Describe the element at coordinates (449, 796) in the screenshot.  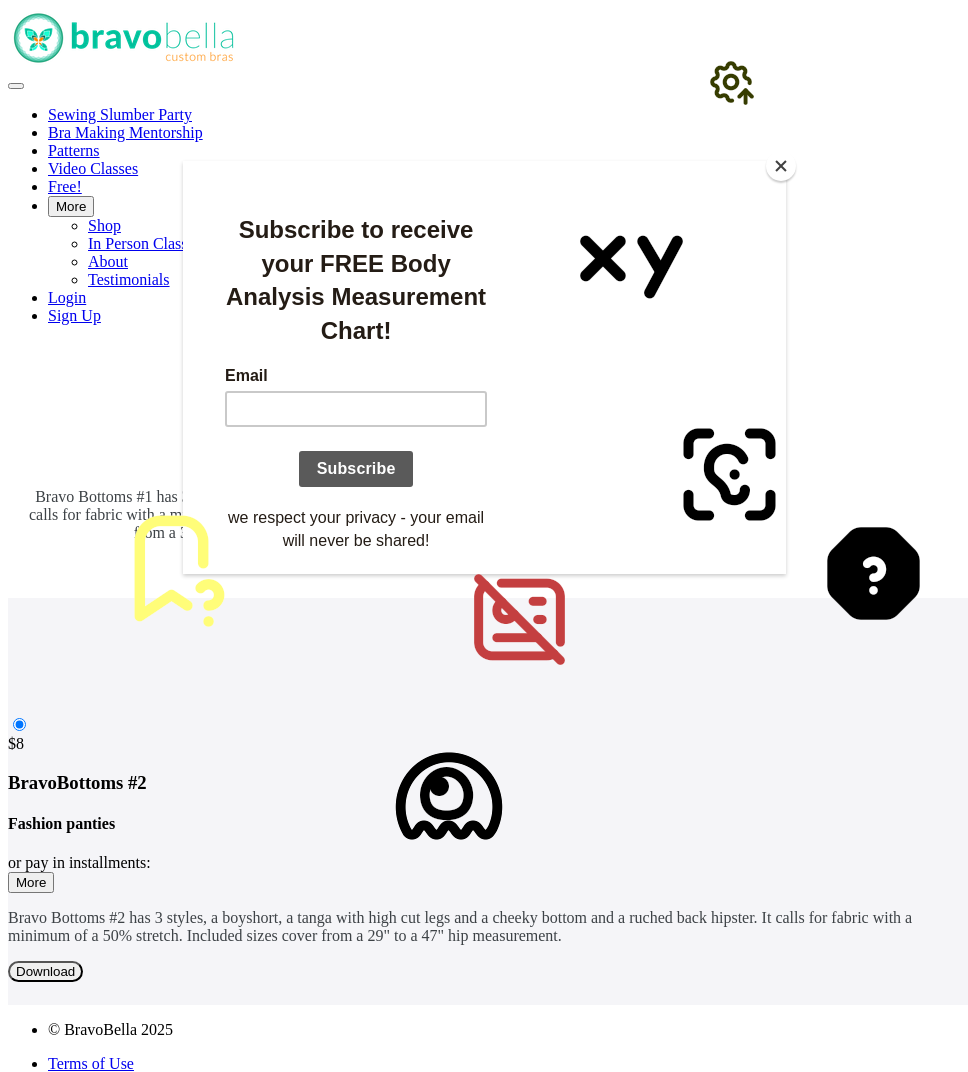
I see `livewire framework branding` at that location.